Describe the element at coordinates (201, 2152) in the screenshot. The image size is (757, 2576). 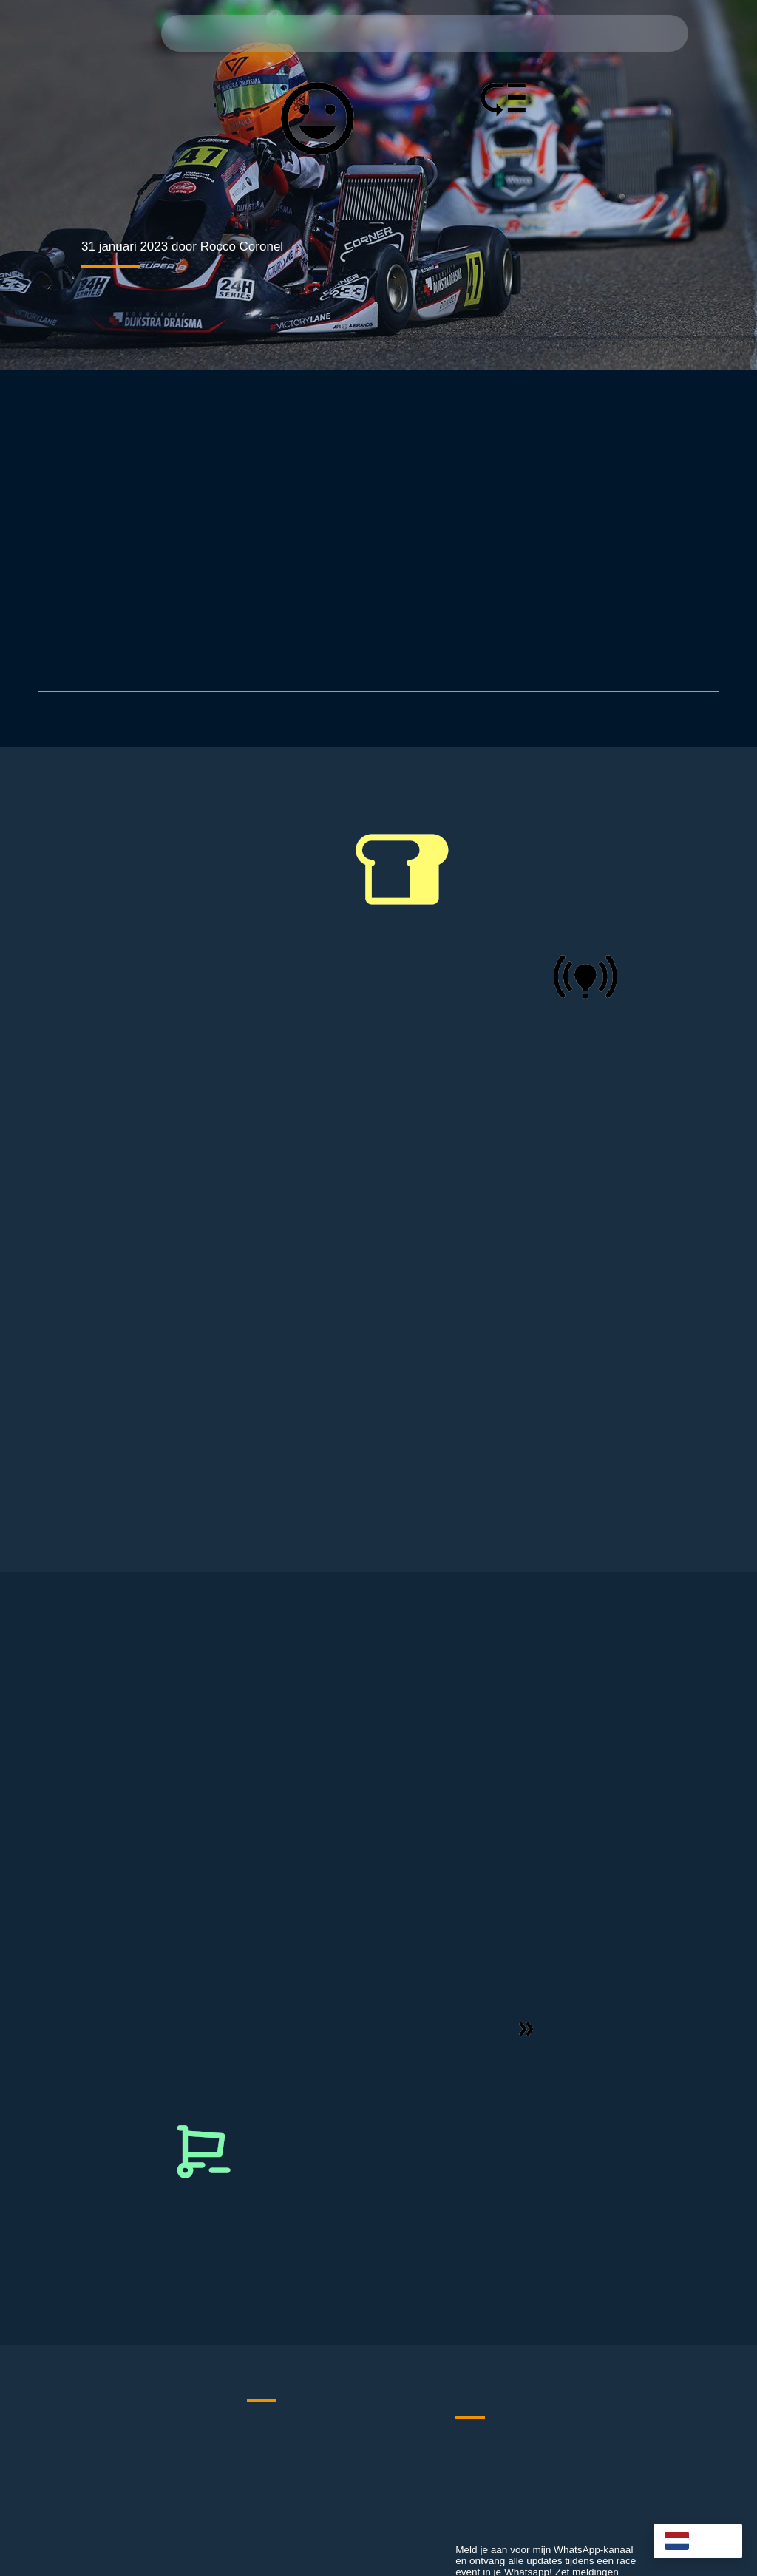
I see `remove an item from your cart` at that location.